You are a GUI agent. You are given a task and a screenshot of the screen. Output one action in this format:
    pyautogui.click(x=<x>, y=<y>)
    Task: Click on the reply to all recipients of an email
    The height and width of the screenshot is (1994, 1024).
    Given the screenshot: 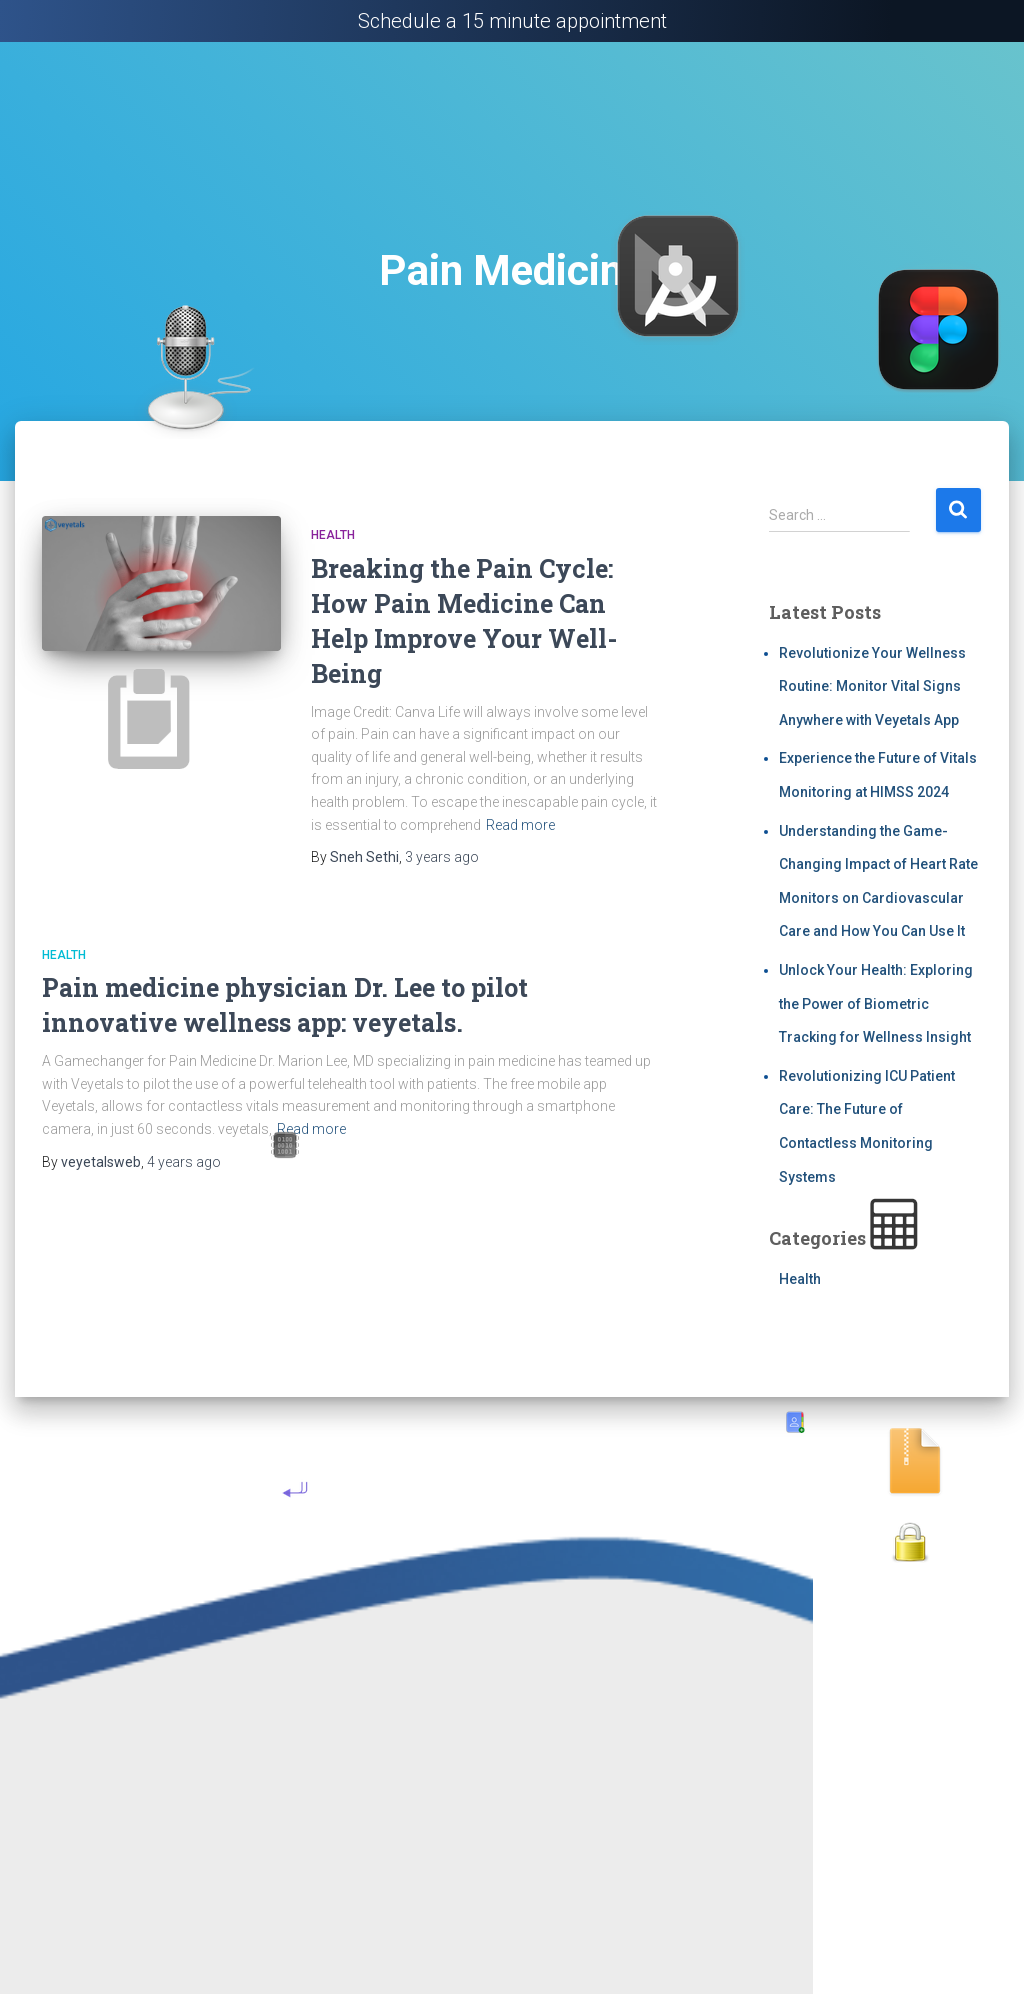 What is the action you would take?
    pyautogui.click(x=294, y=1489)
    